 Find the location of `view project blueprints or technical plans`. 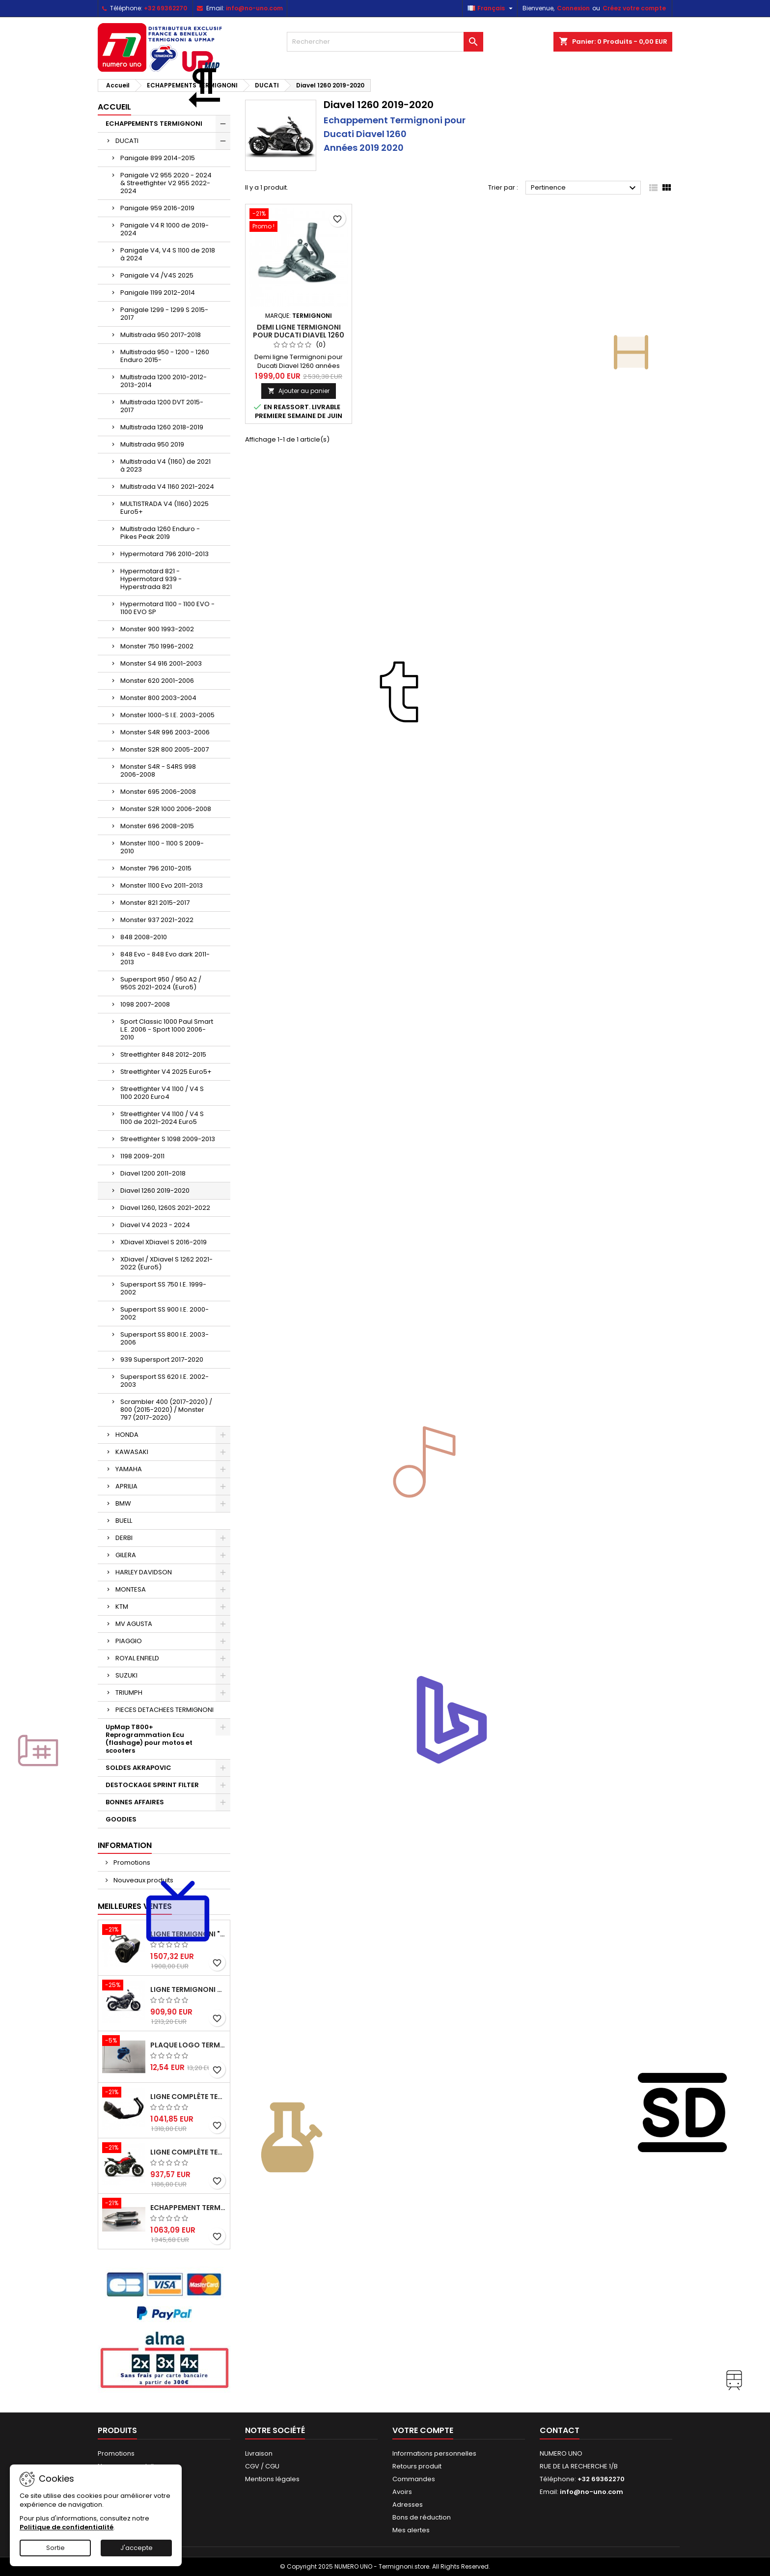

view project blueprints or technical plans is located at coordinates (38, 1752).